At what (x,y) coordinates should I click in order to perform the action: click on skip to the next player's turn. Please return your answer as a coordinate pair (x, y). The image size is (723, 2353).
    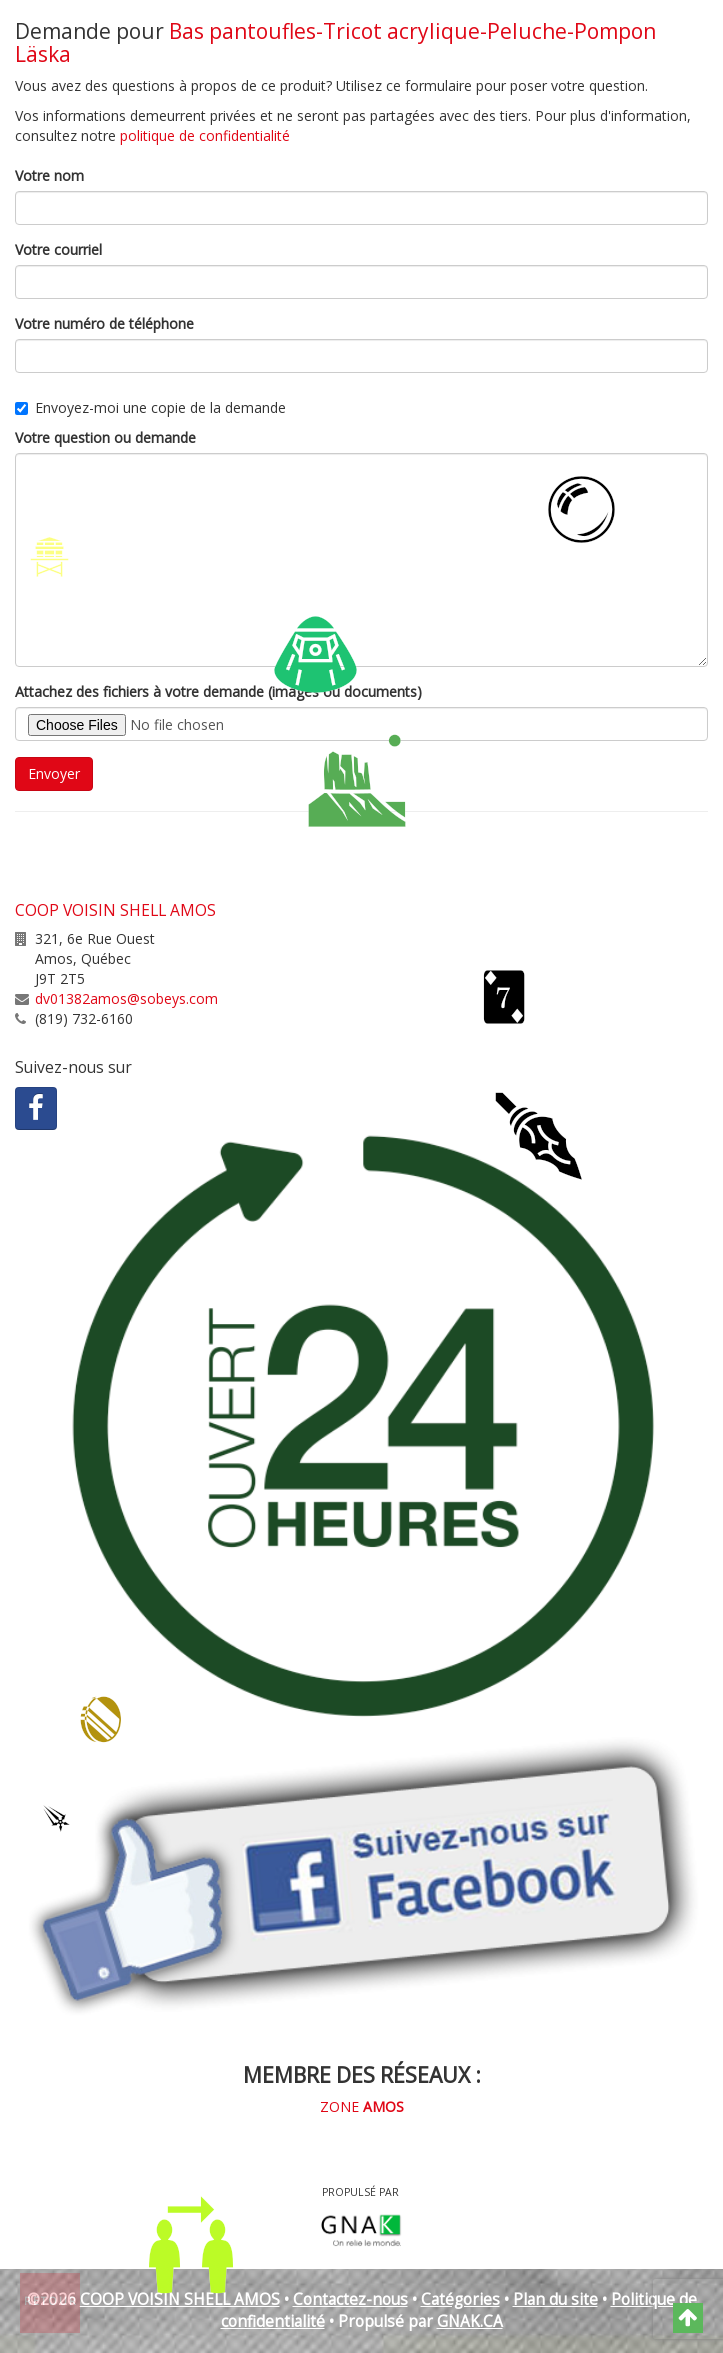
    Looking at the image, I should click on (191, 2246).